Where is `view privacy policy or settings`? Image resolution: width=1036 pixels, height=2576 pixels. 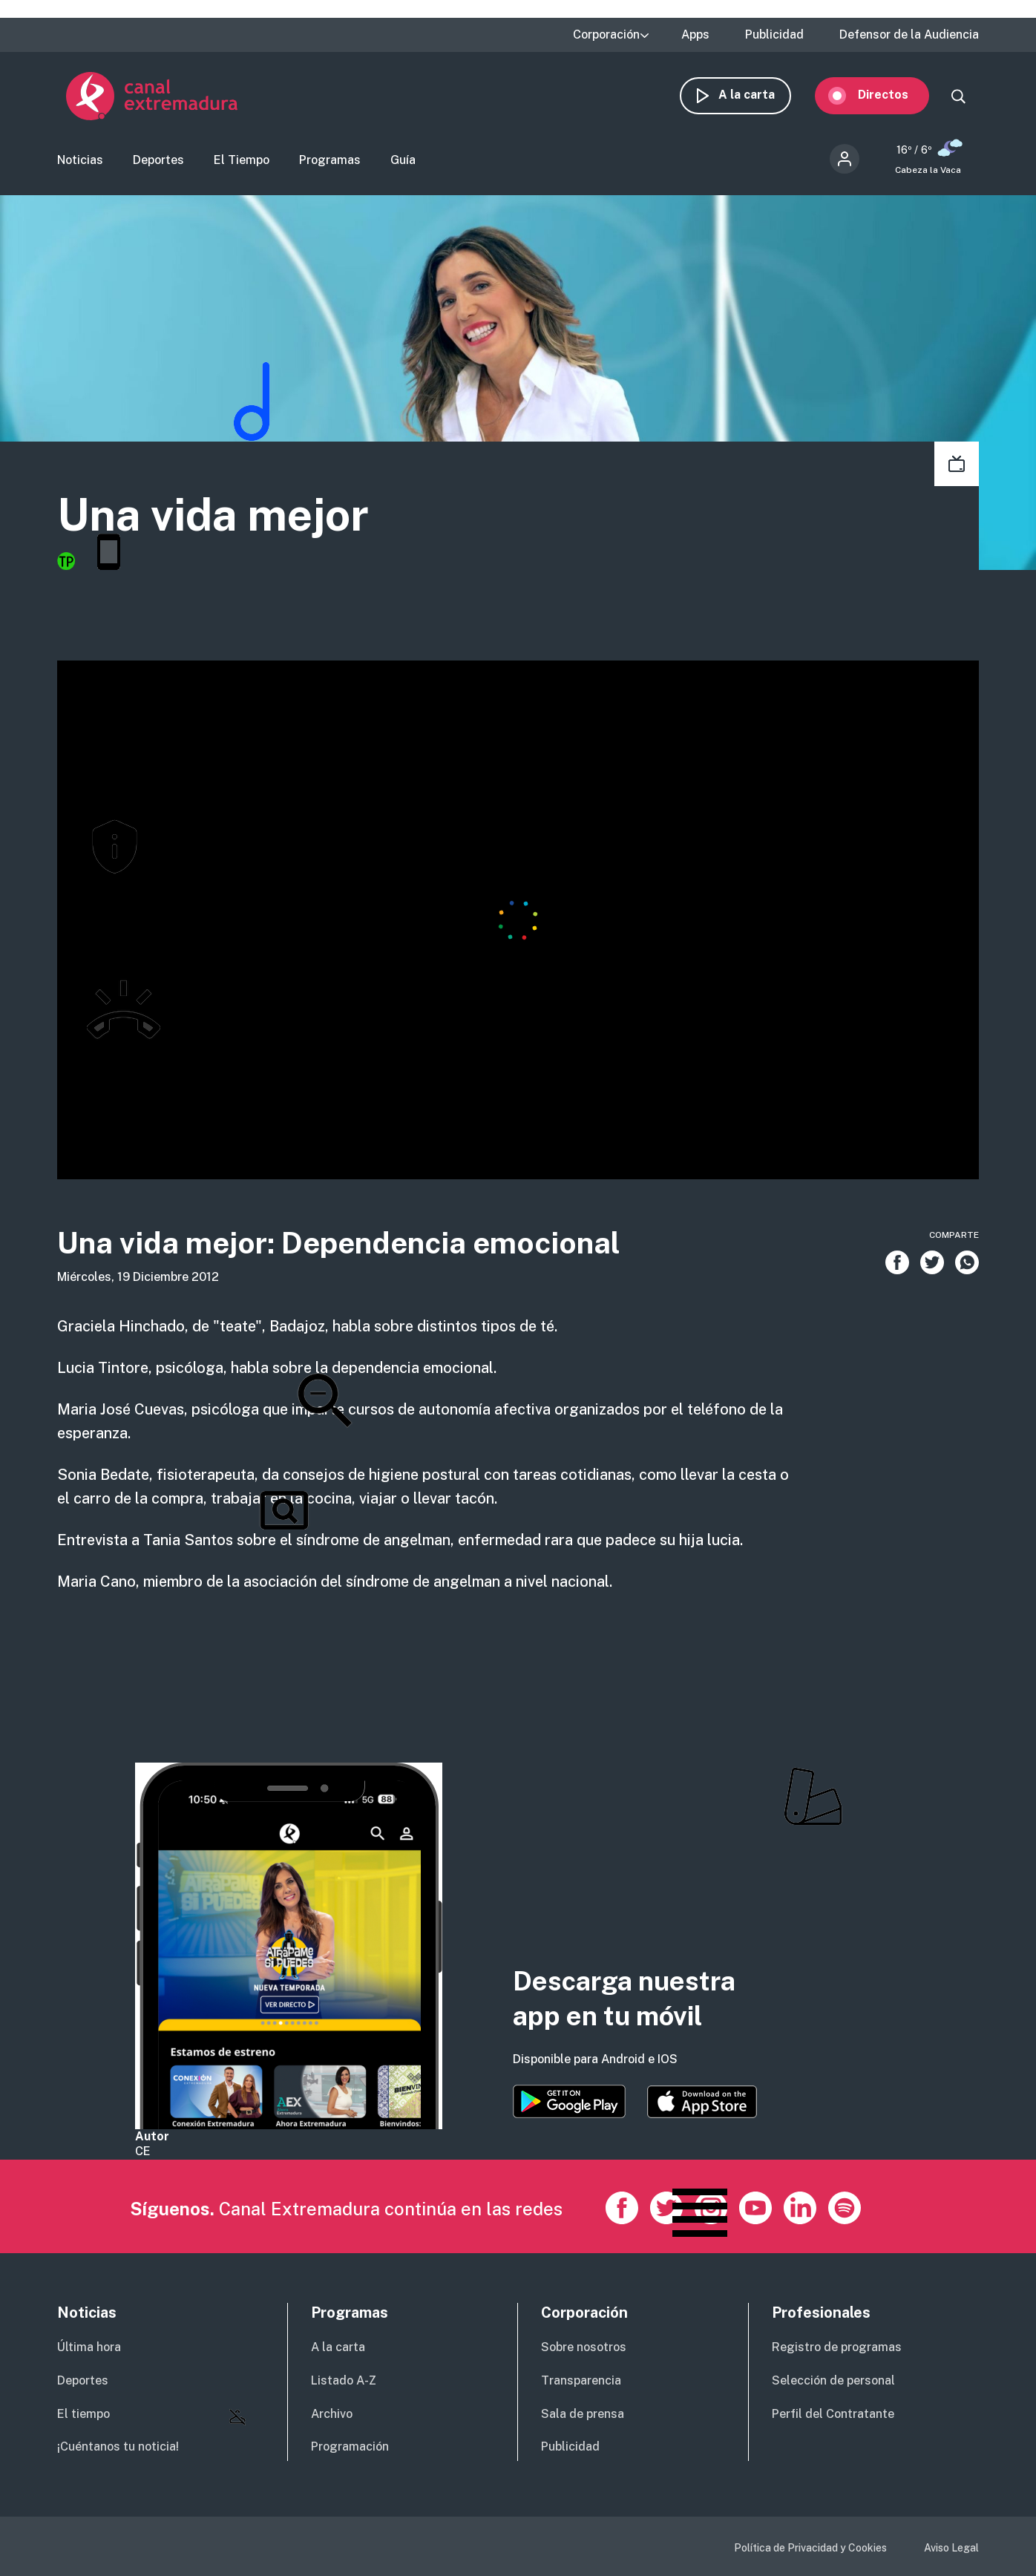 view privacy policy or settings is located at coordinates (114, 846).